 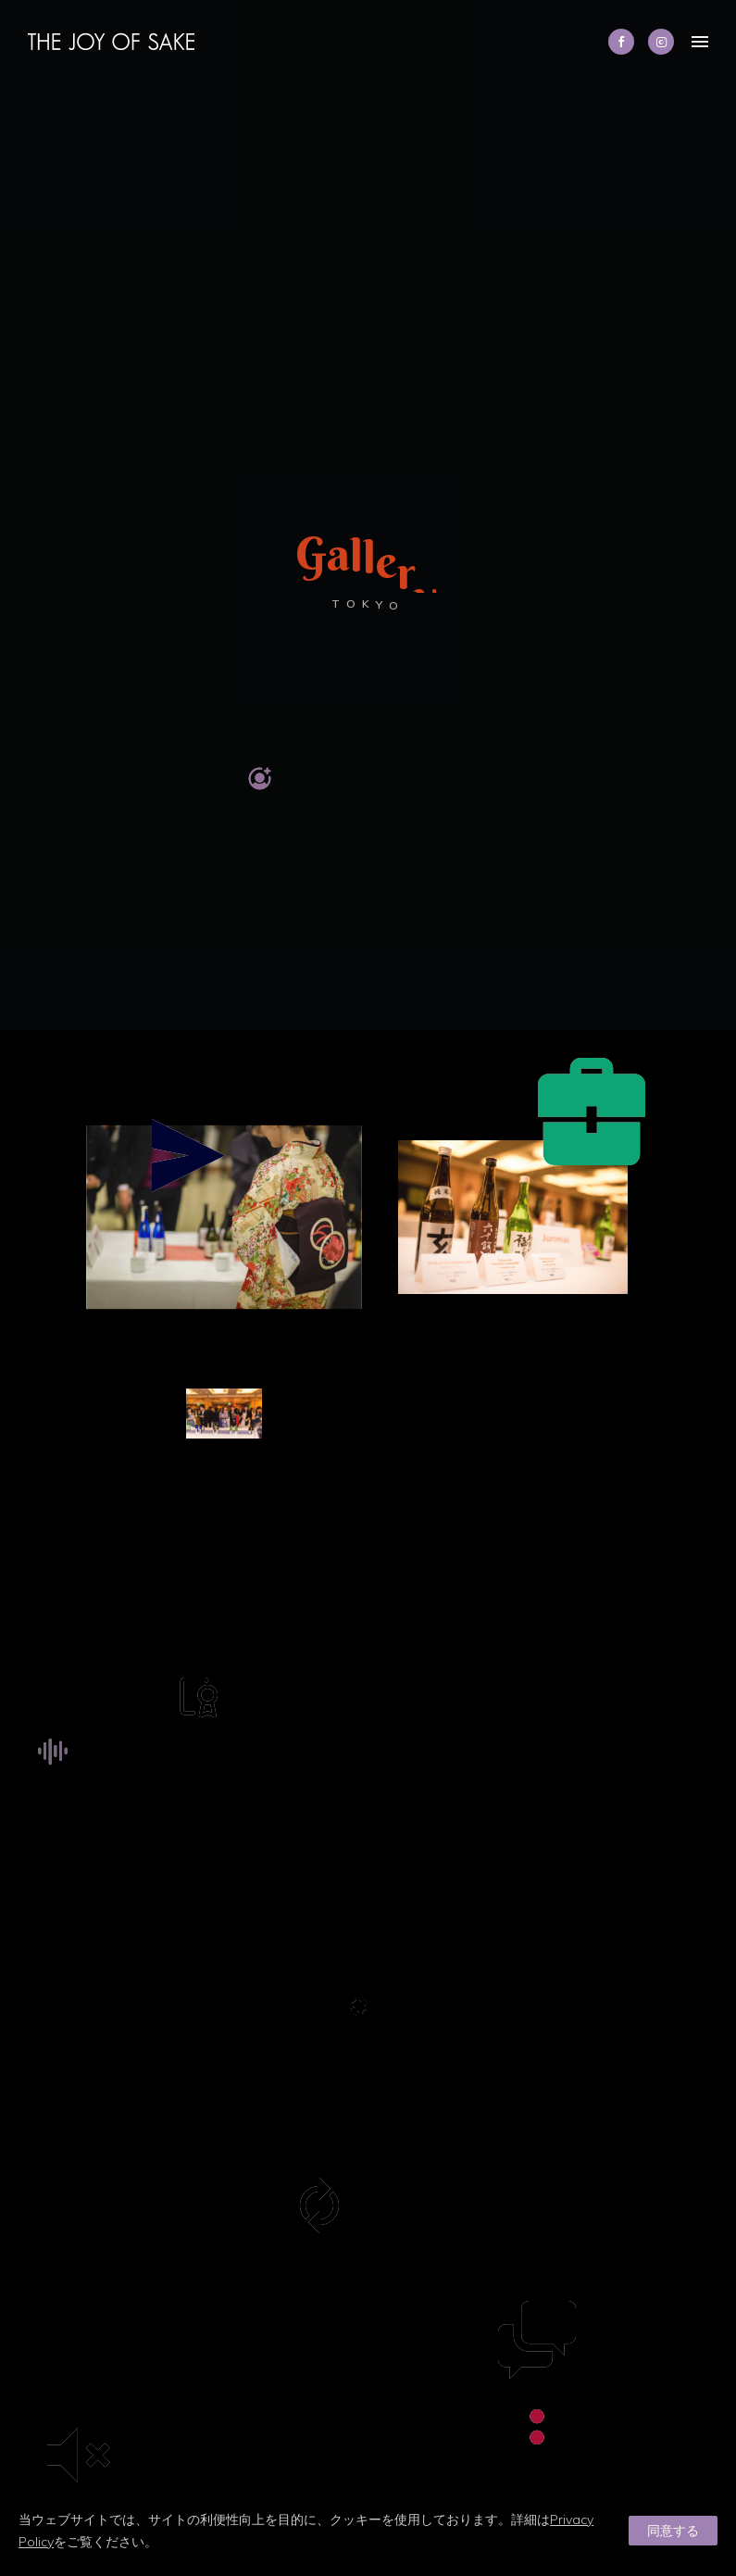 What do you see at coordinates (53, 1752) in the screenshot?
I see `audio playback or sound visualization` at bounding box center [53, 1752].